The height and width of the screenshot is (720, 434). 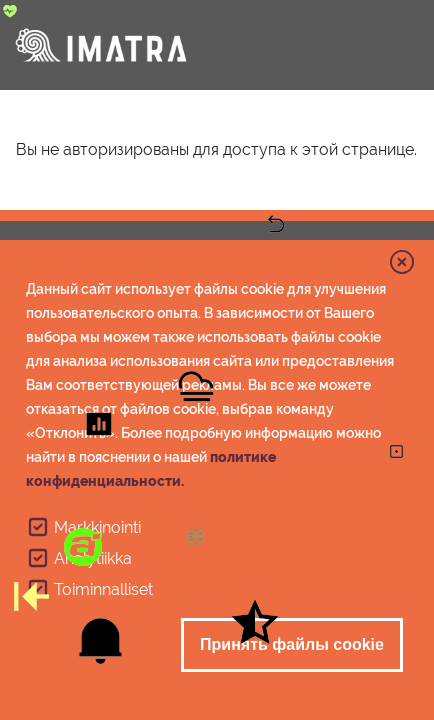 I want to click on collapse panel to the left, so click(x=30, y=596).